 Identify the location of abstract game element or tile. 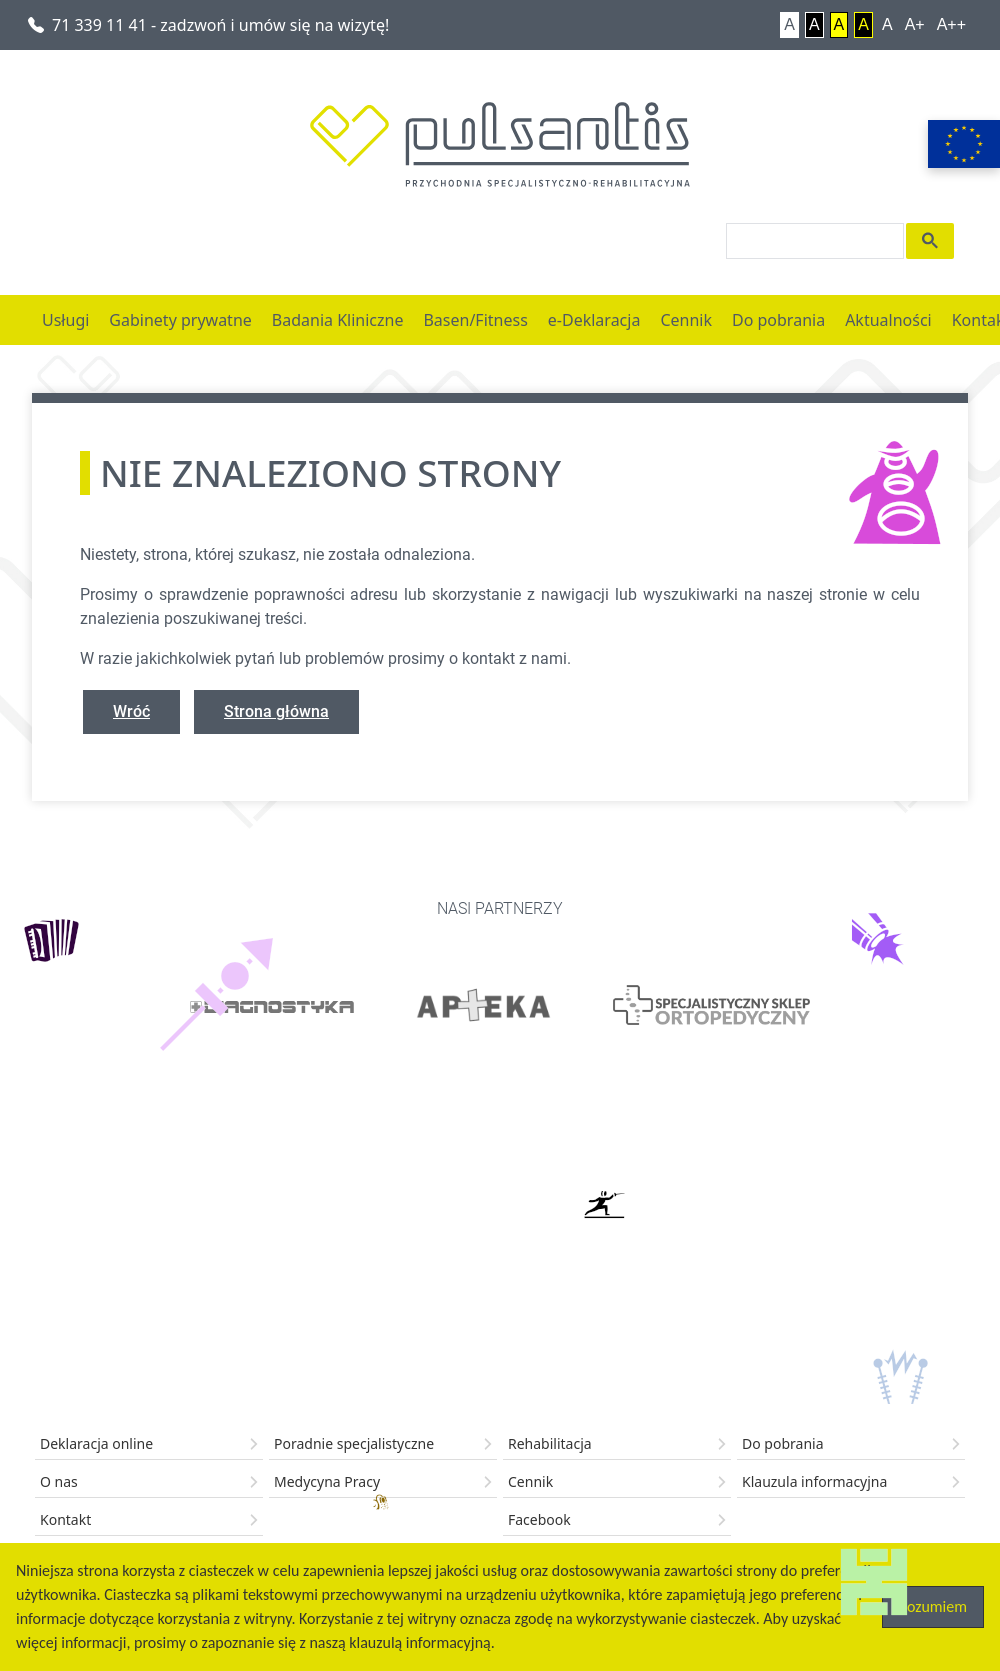
(874, 1582).